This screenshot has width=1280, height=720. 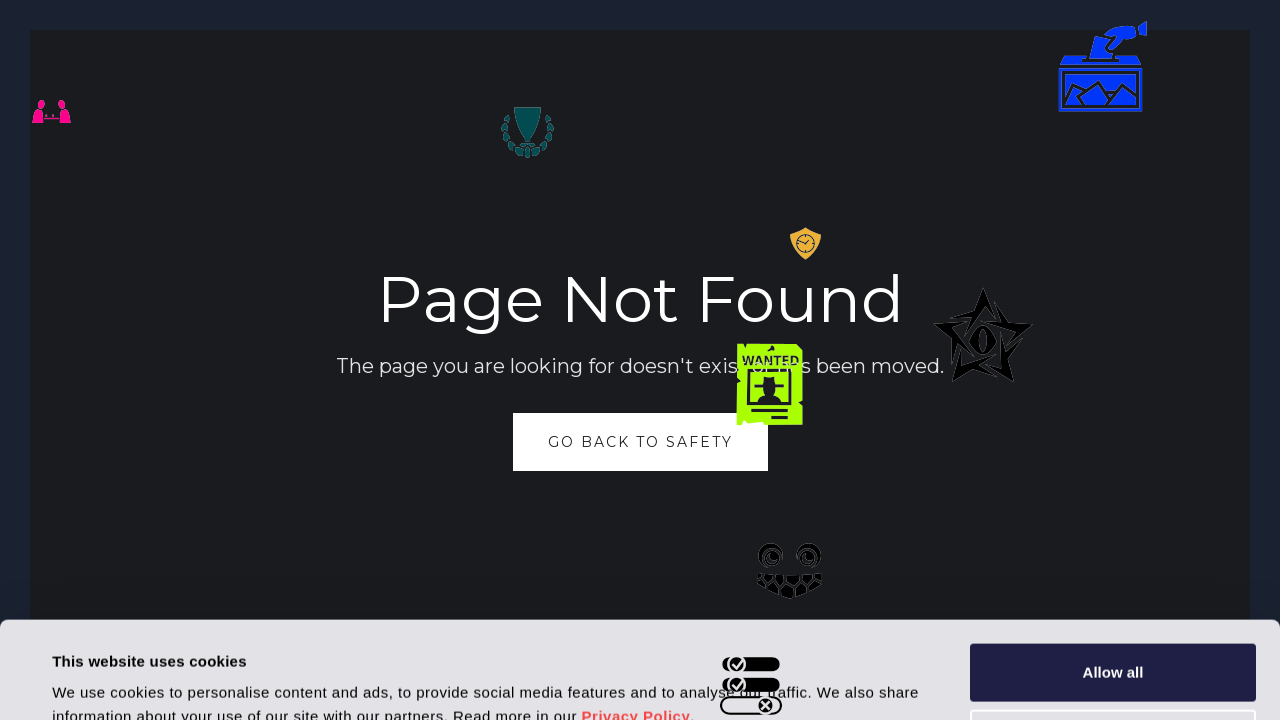 What do you see at coordinates (789, 571) in the screenshot?
I see `a playful character or avatar icon` at bounding box center [789, 571].